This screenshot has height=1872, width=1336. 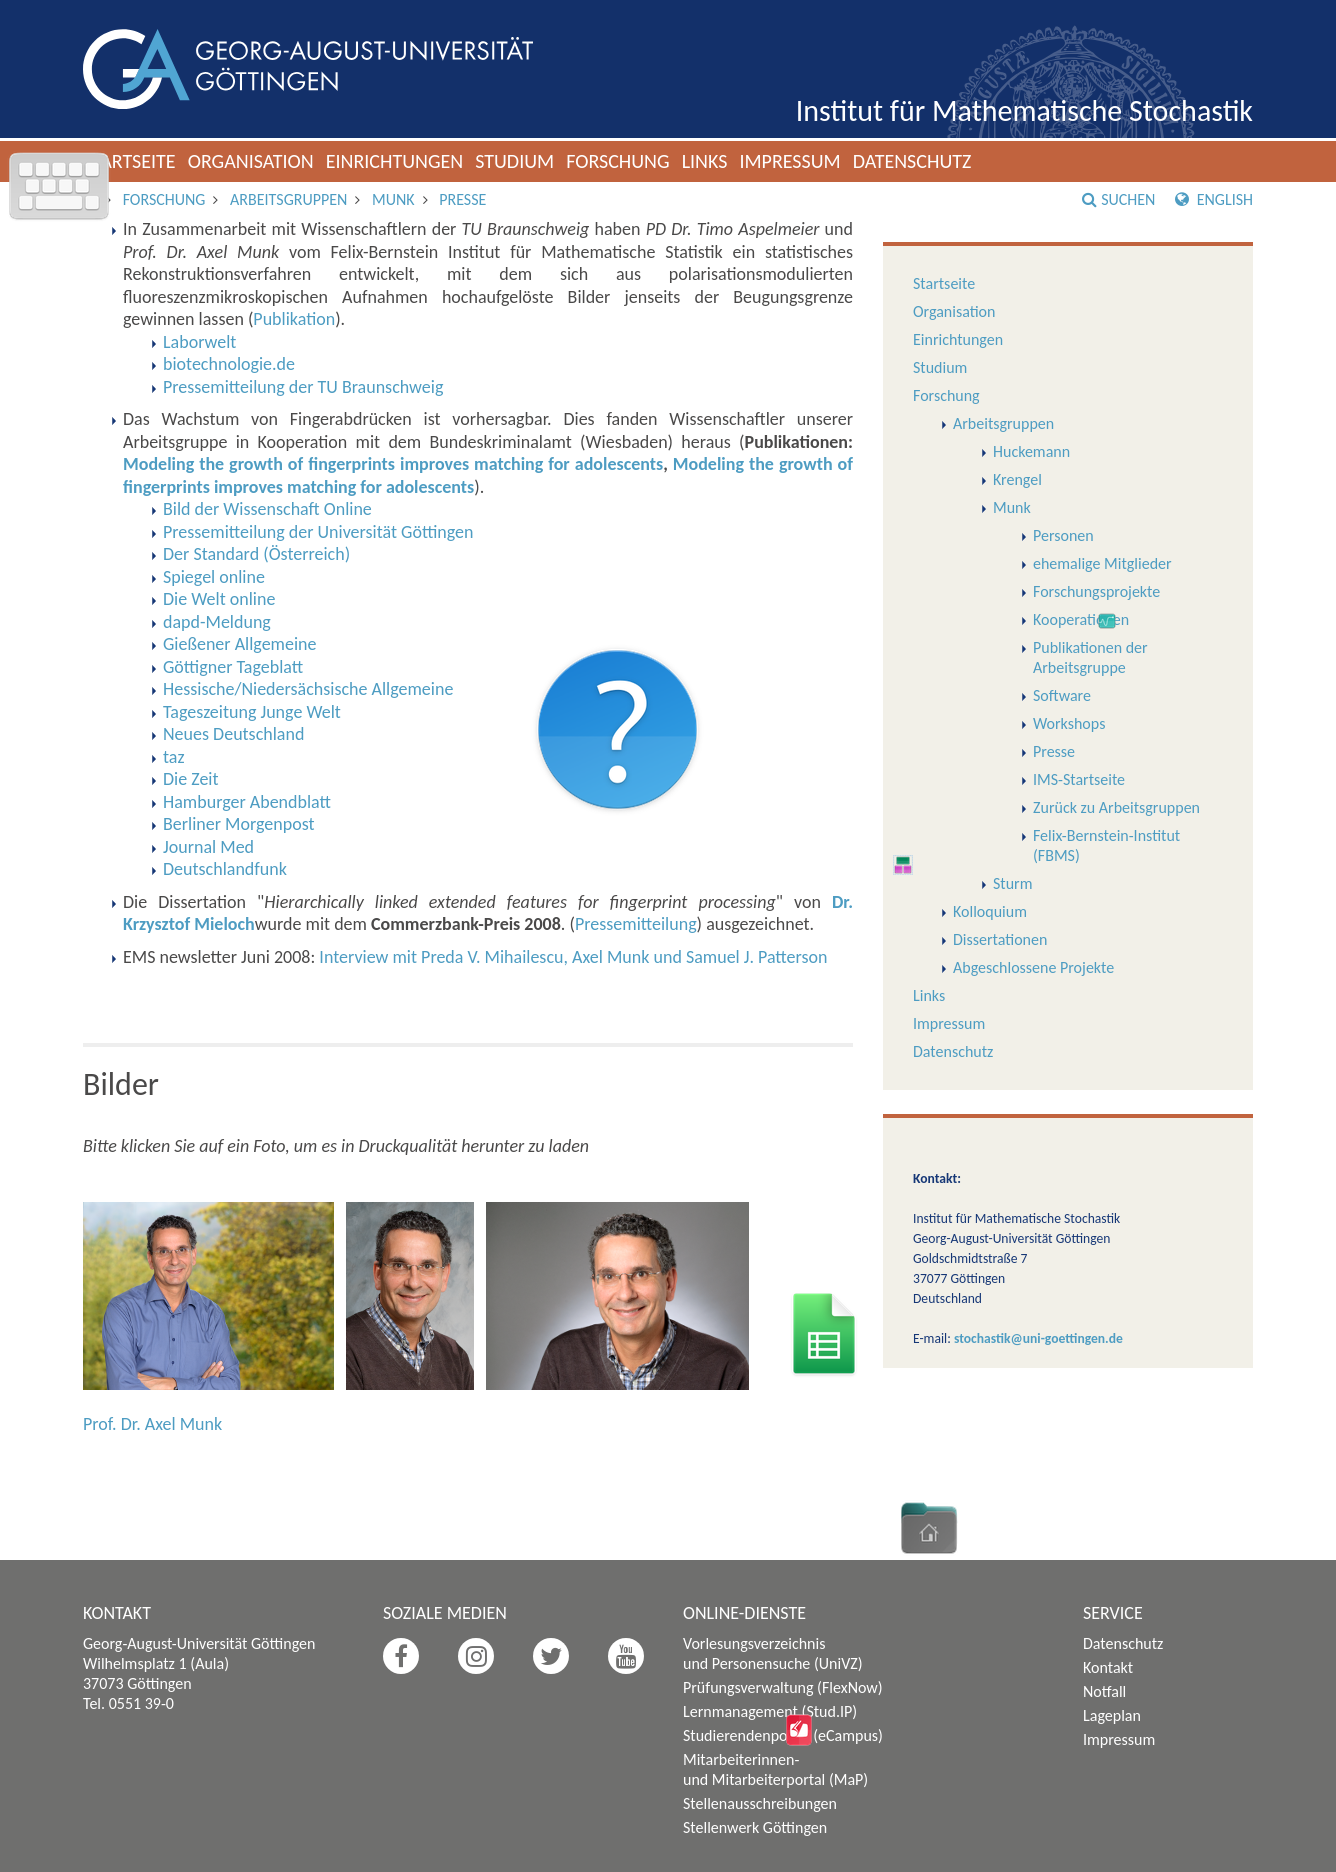 What do you see at coordinates (1107, 621) in the screenshot?
I see `open psensor temperature monitoring app` at bounding box center [1107, 621].